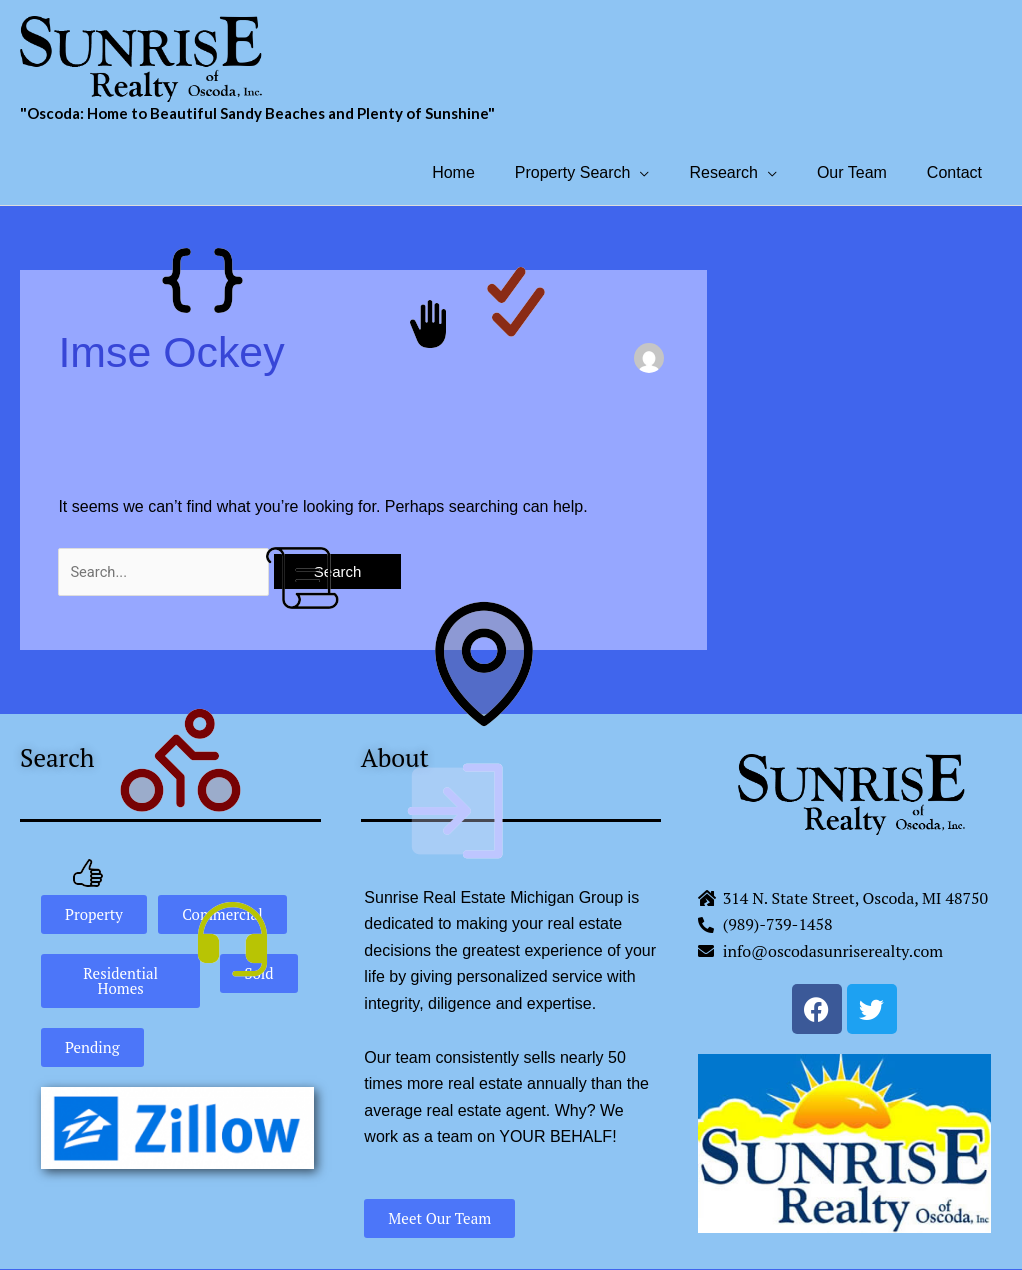  I want to click on access code or developer settings, so click(202, 280).